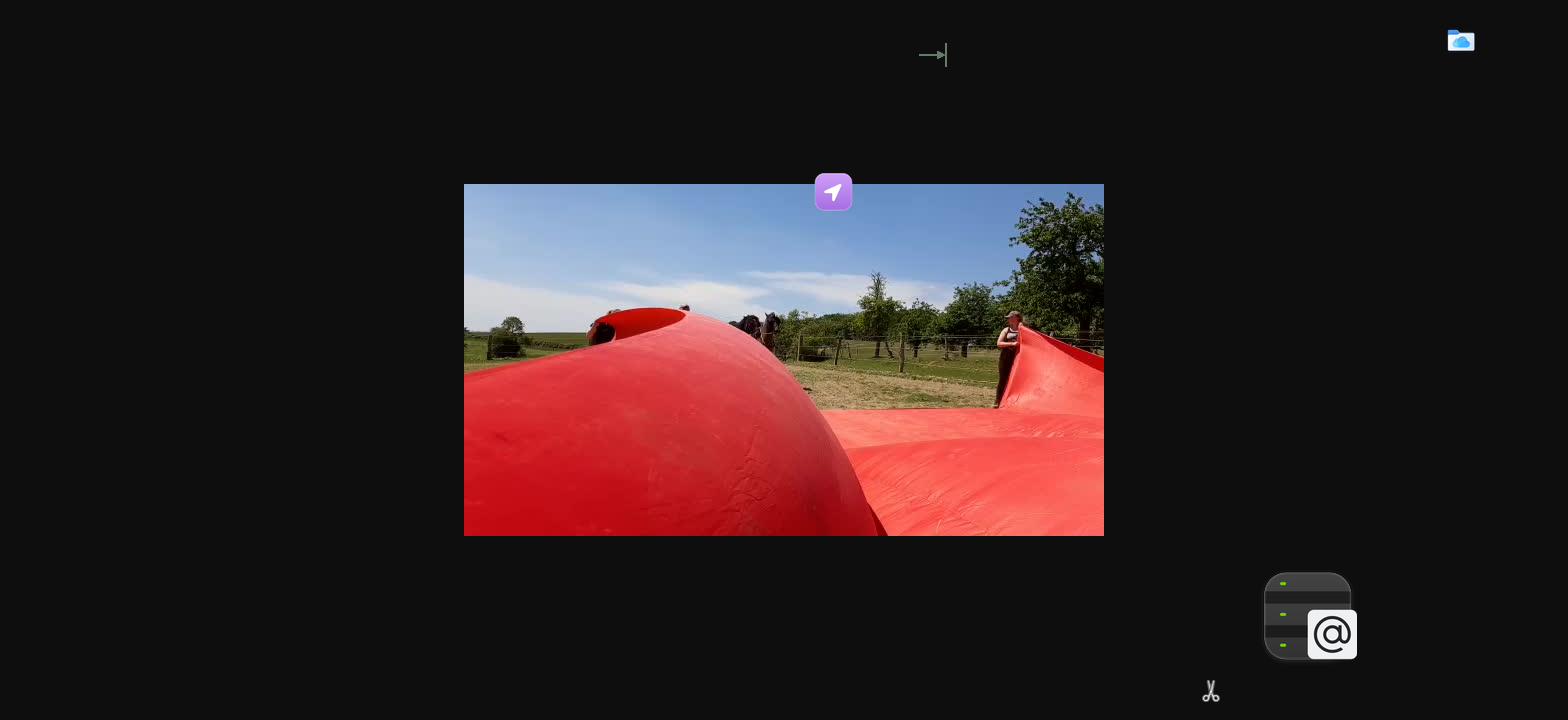 The height and width of the screenshot is (720, 1568). Describe the element at coordinates (933, 55) in the screenshot. I see `jump to the last item in a list` at that location.